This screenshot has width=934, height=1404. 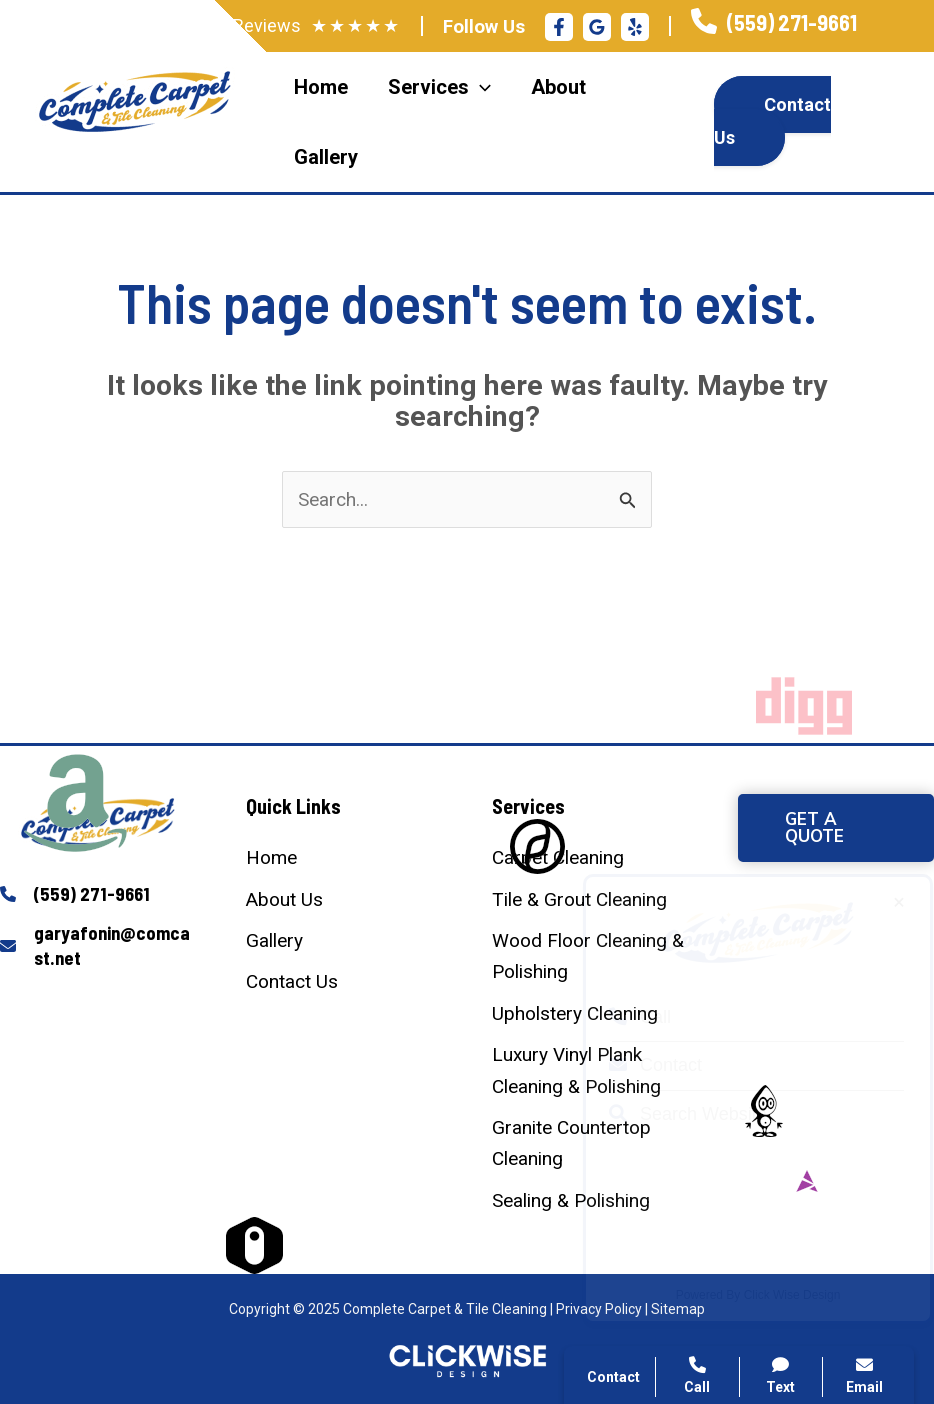 I want to click on open the Amazon app, so click(x=75, y=800).